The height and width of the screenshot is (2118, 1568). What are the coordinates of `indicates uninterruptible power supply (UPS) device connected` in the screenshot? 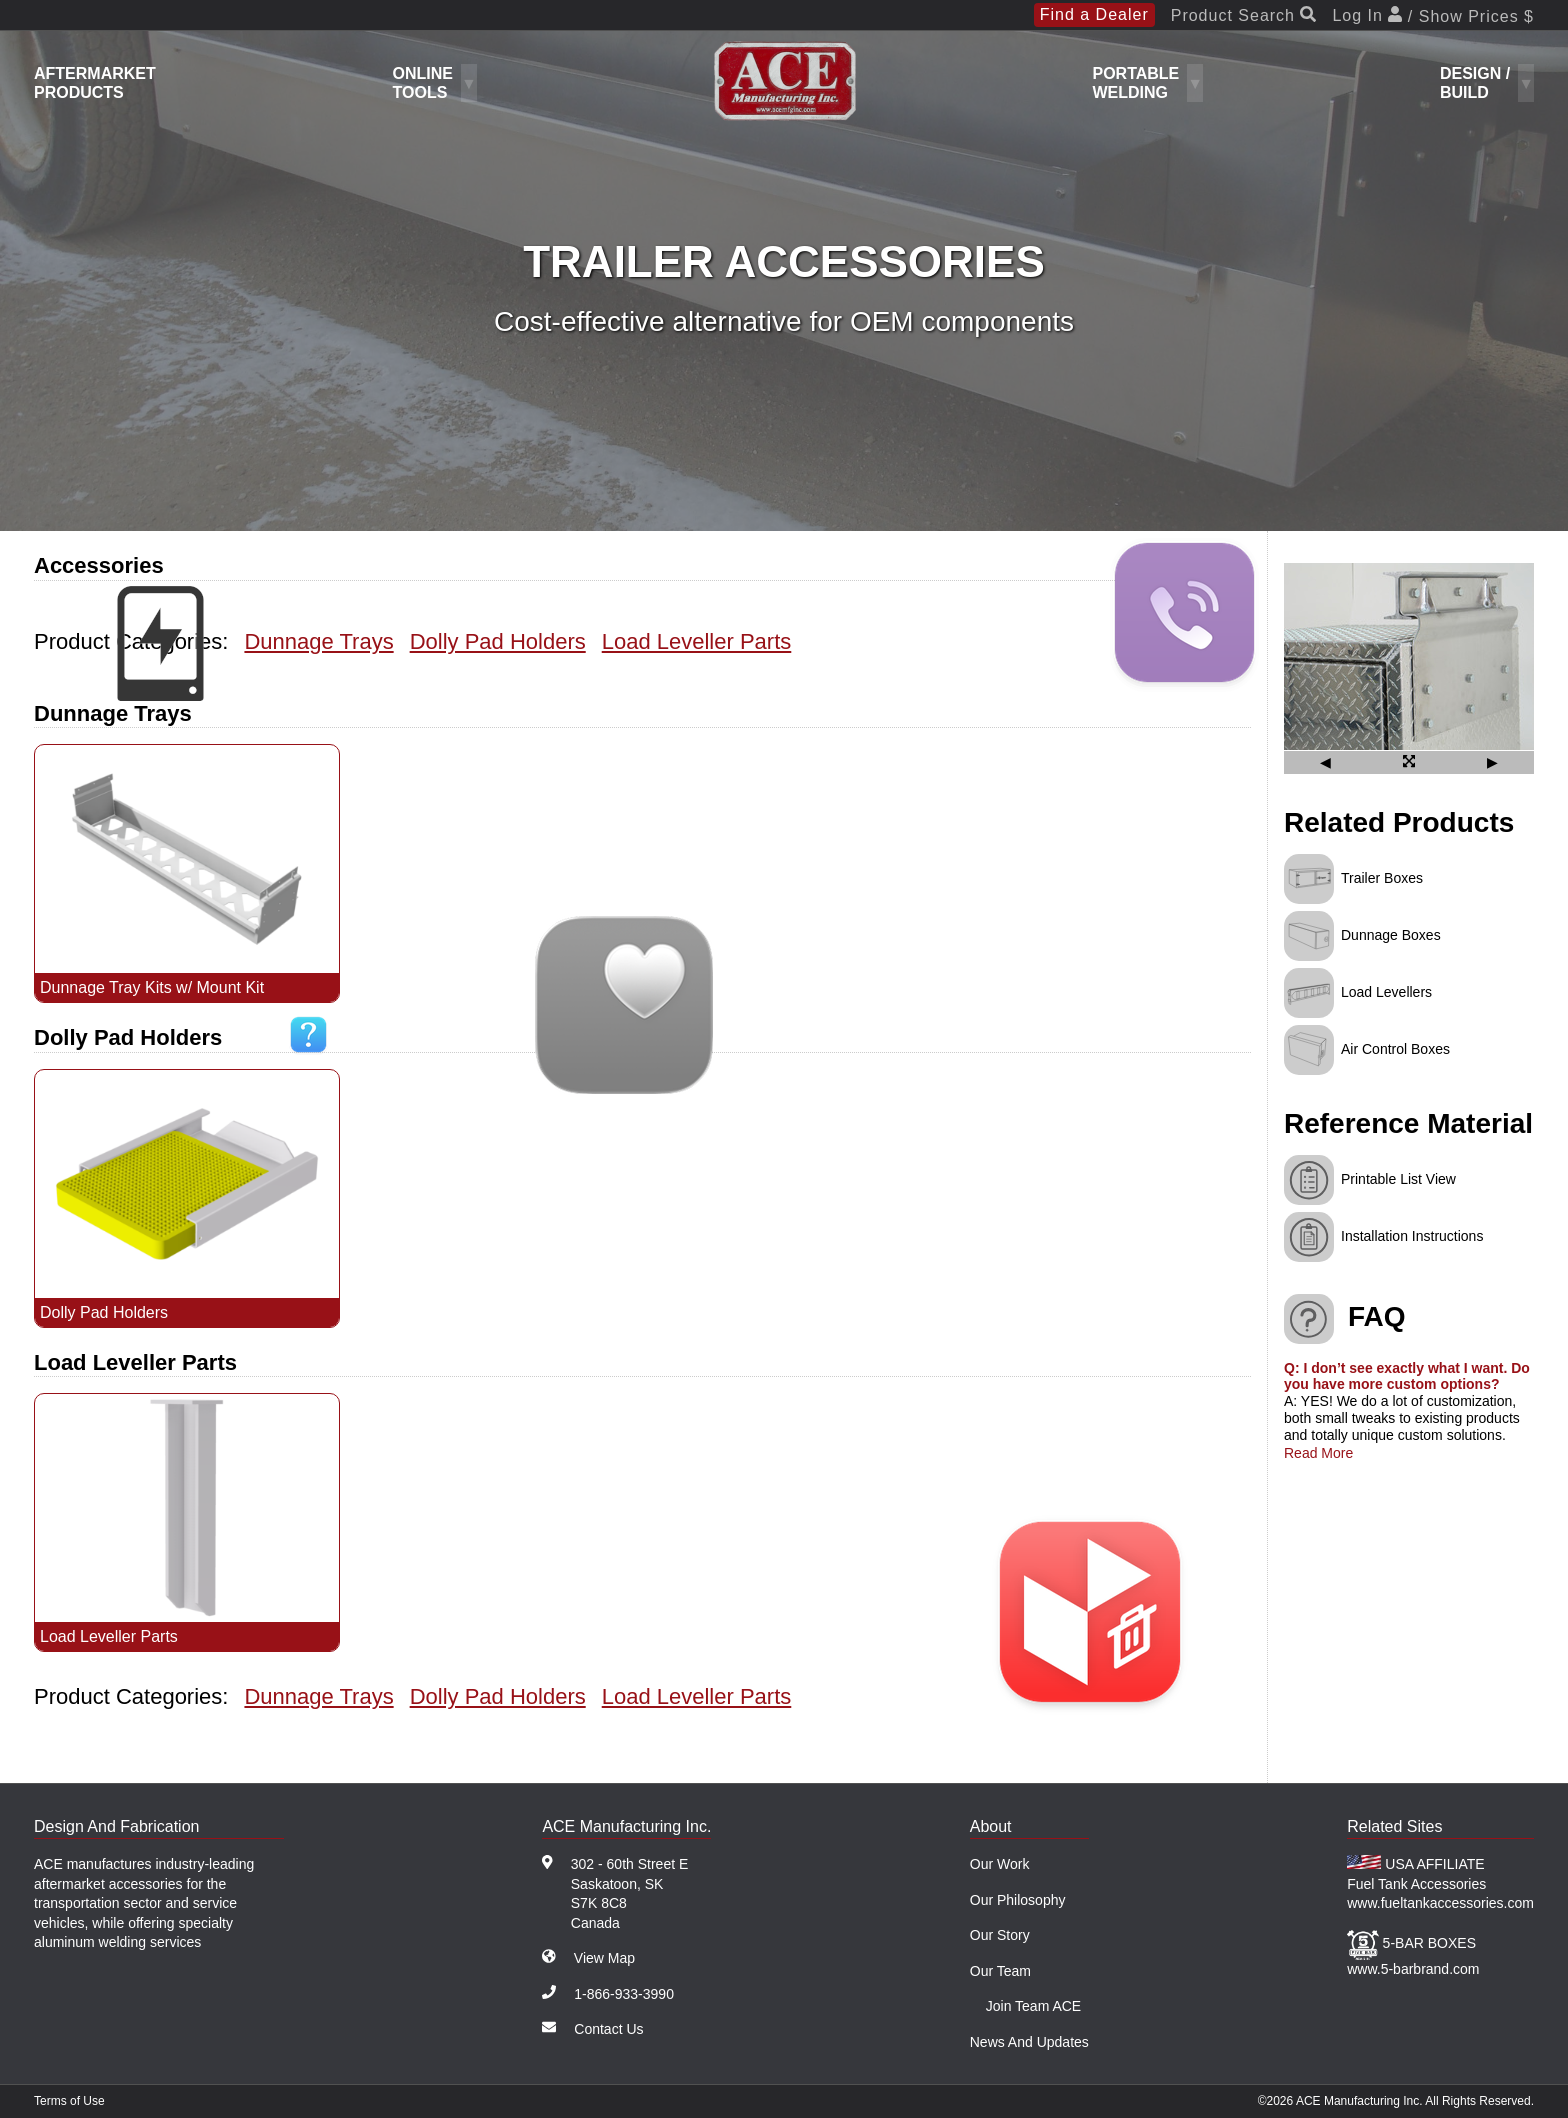 It's located at (160, 643).